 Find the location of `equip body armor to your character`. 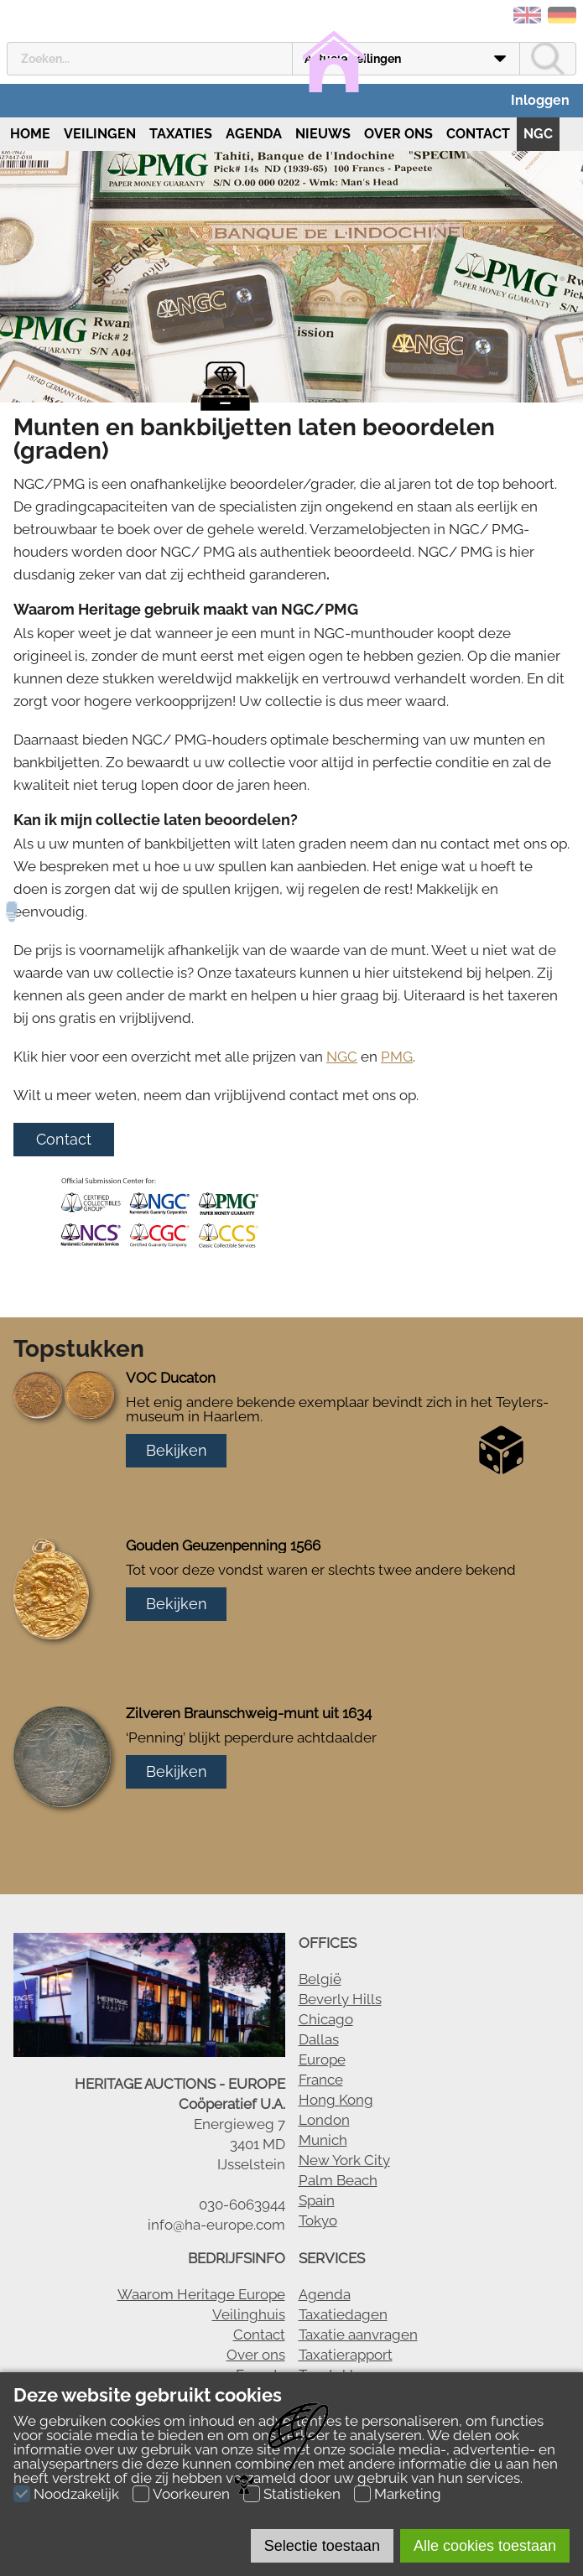

equip body armor to your character is located at coordinates (12, 911).